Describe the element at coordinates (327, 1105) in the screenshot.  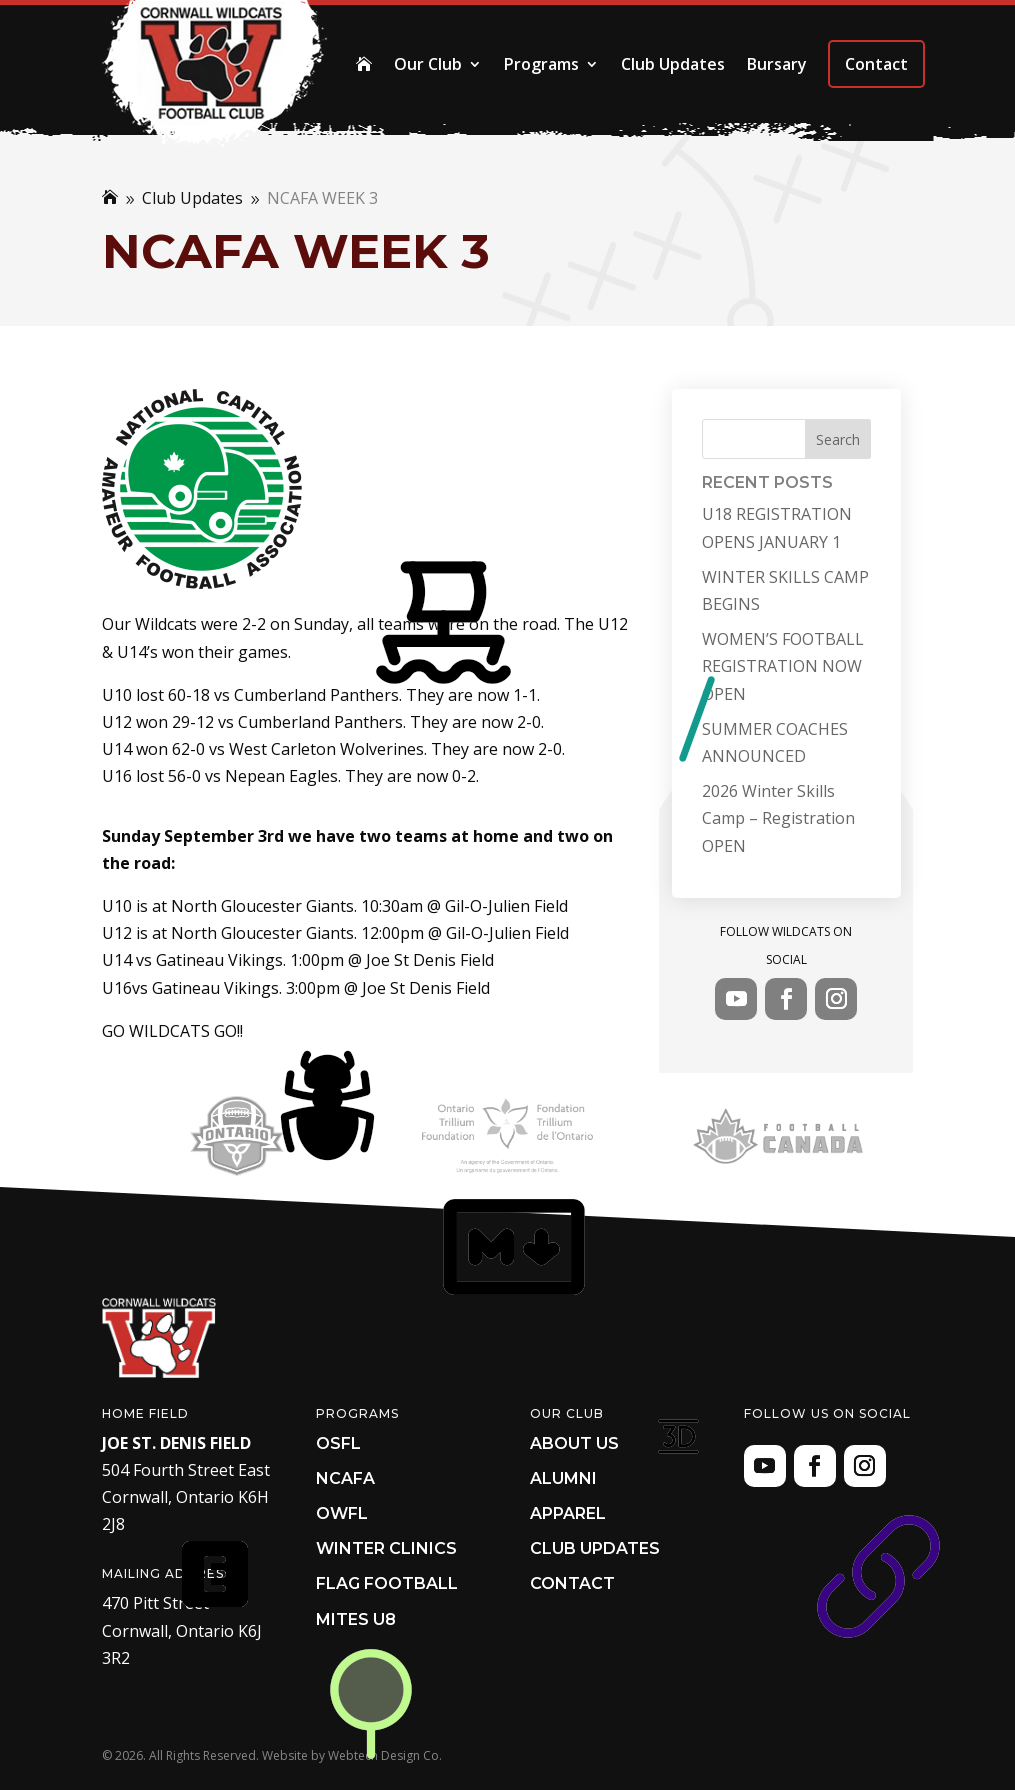
I see `report a bug or issue` at that location.